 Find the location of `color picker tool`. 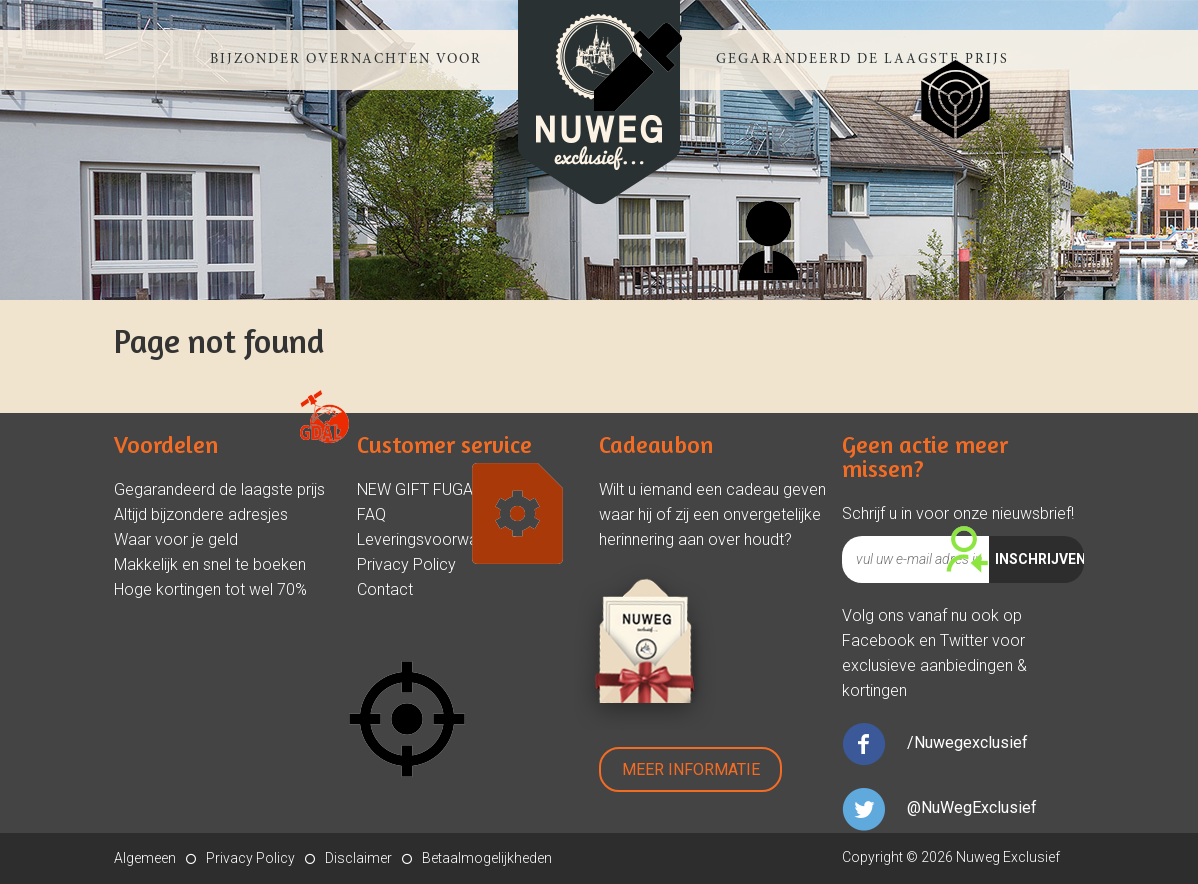

color picker tool is located at coordinates (639, 66).